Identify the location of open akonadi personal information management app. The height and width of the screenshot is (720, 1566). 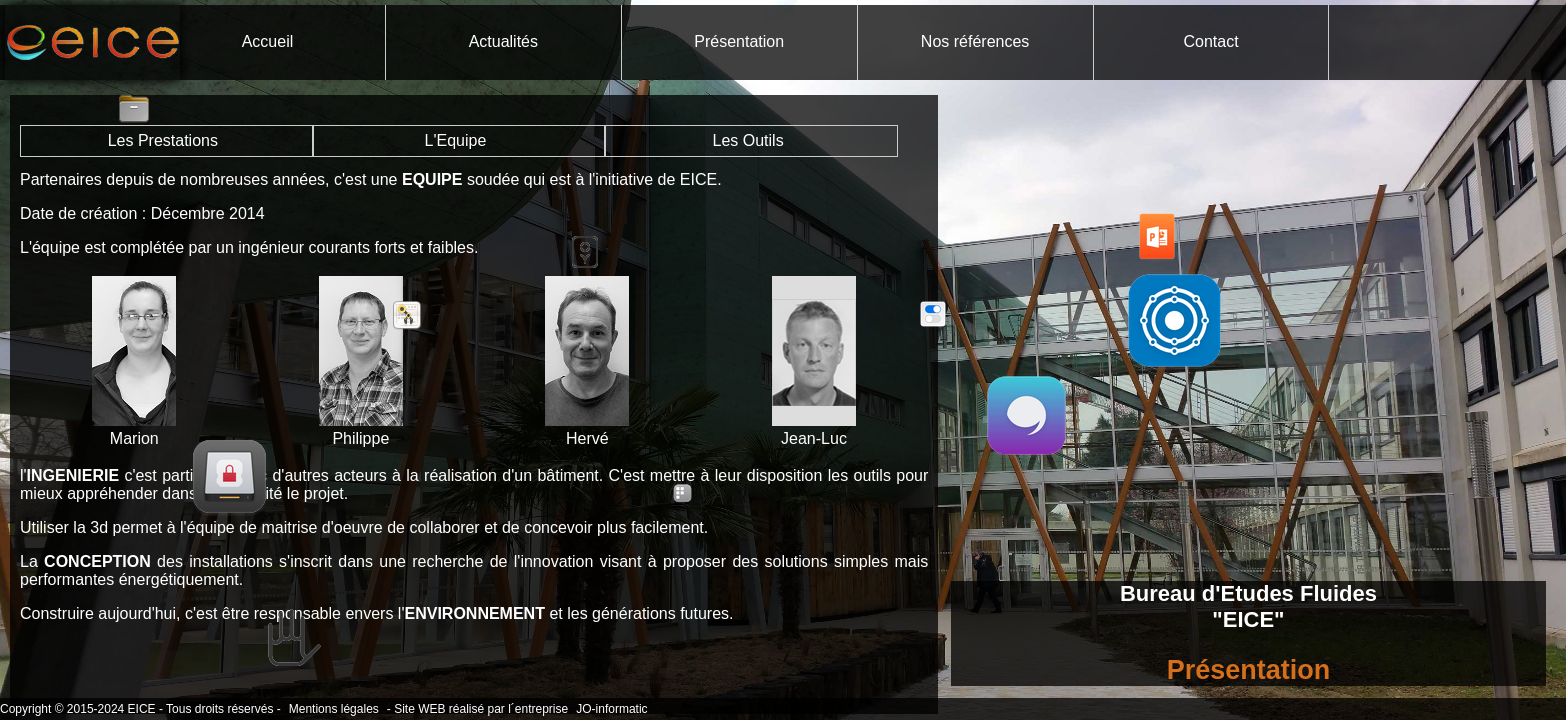
(1026, 415).